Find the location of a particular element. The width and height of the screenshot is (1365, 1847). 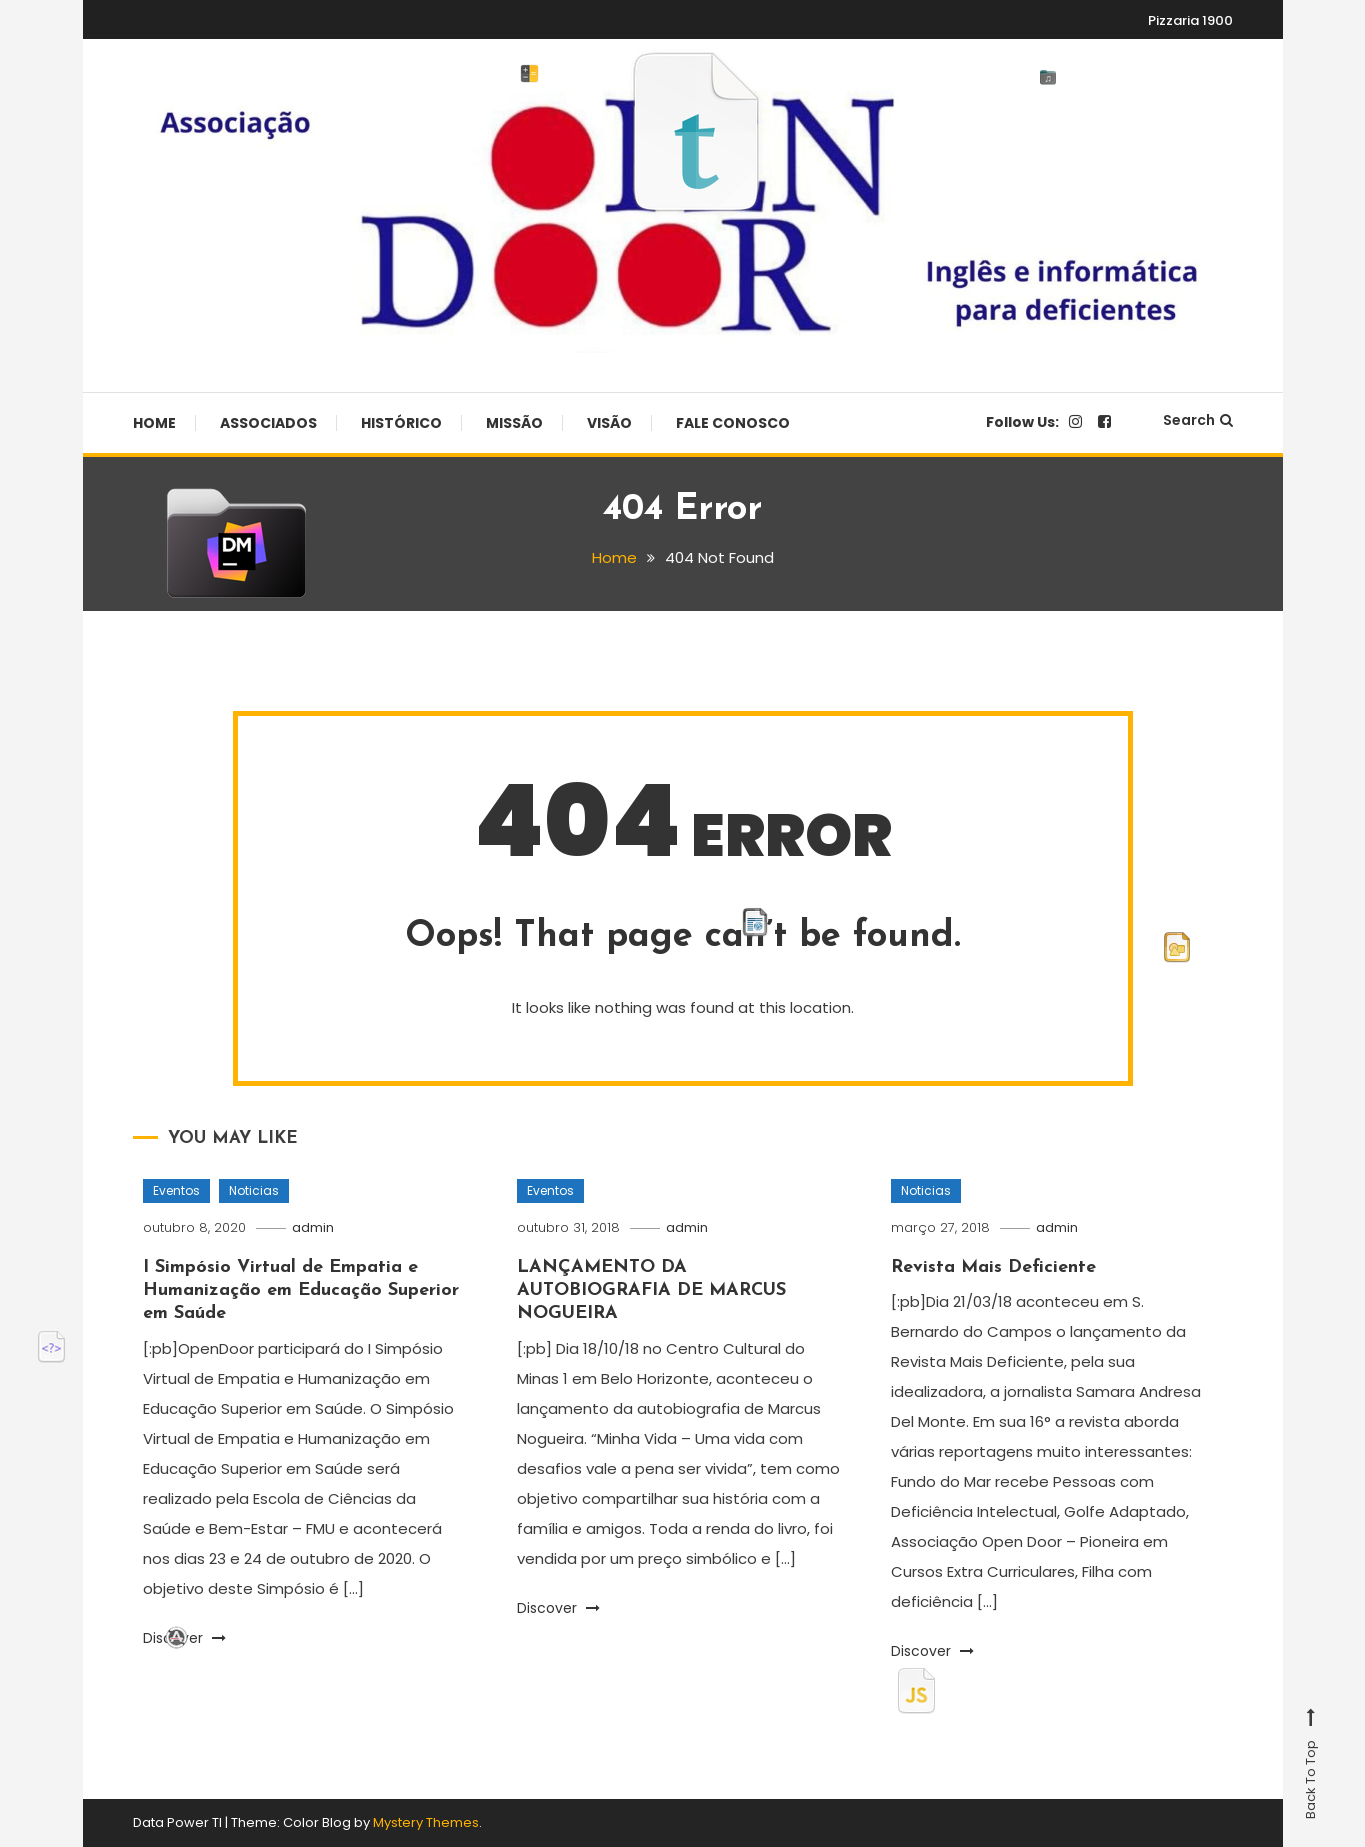

indicates a javascript source file is located at coordinates (916, 1690).